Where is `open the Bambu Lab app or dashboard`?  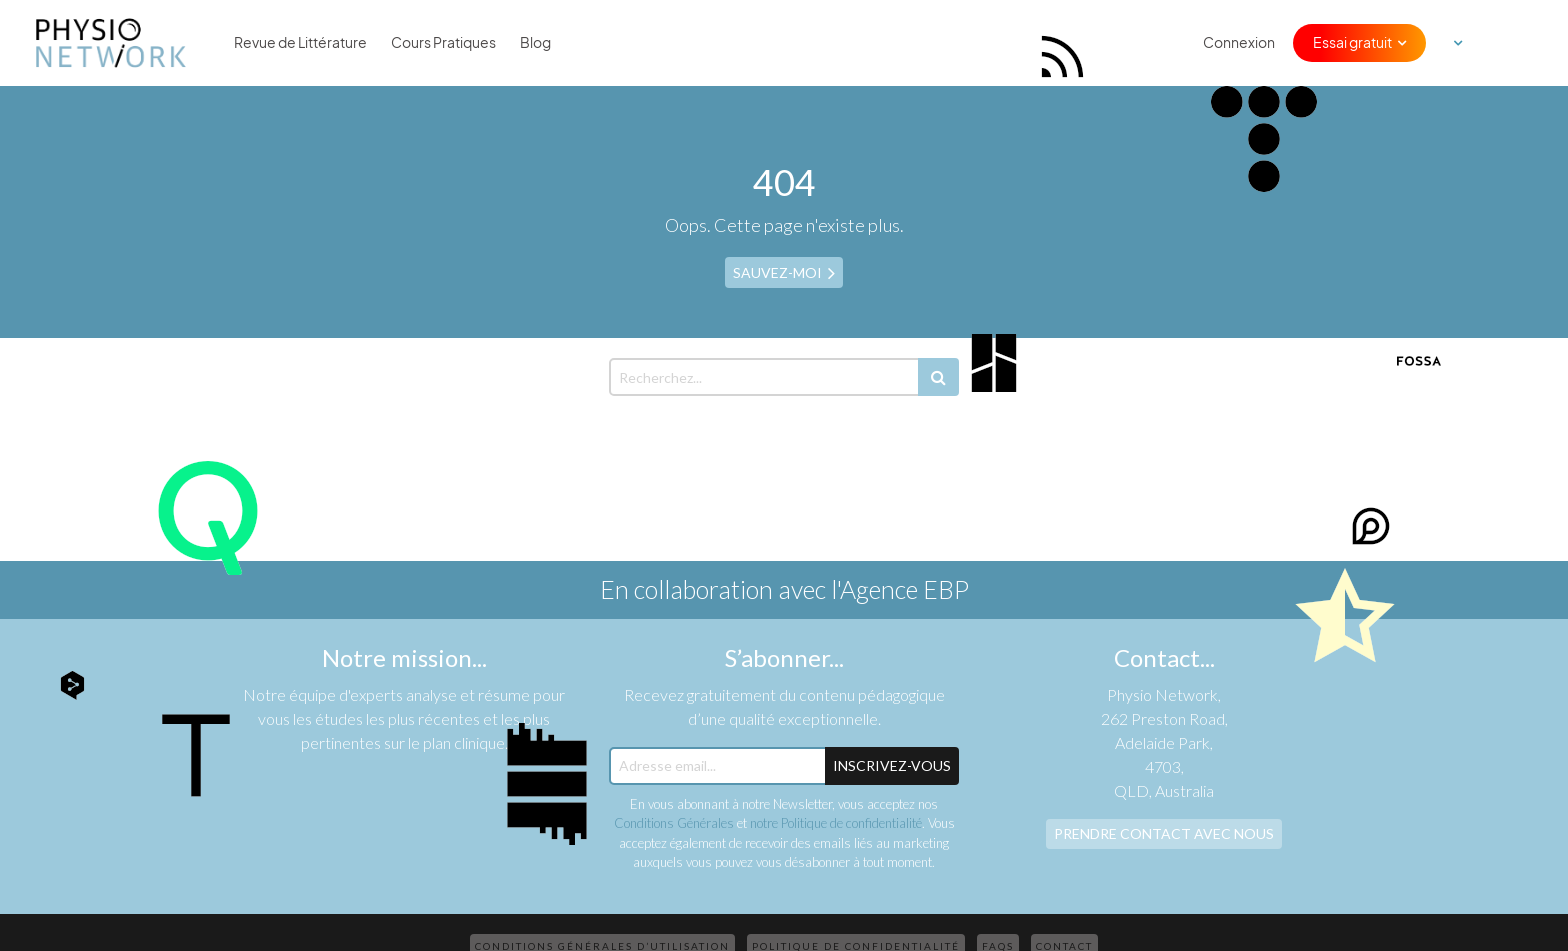 open the Bambu Lab app or dashboard is located at coordinates (994, 363).